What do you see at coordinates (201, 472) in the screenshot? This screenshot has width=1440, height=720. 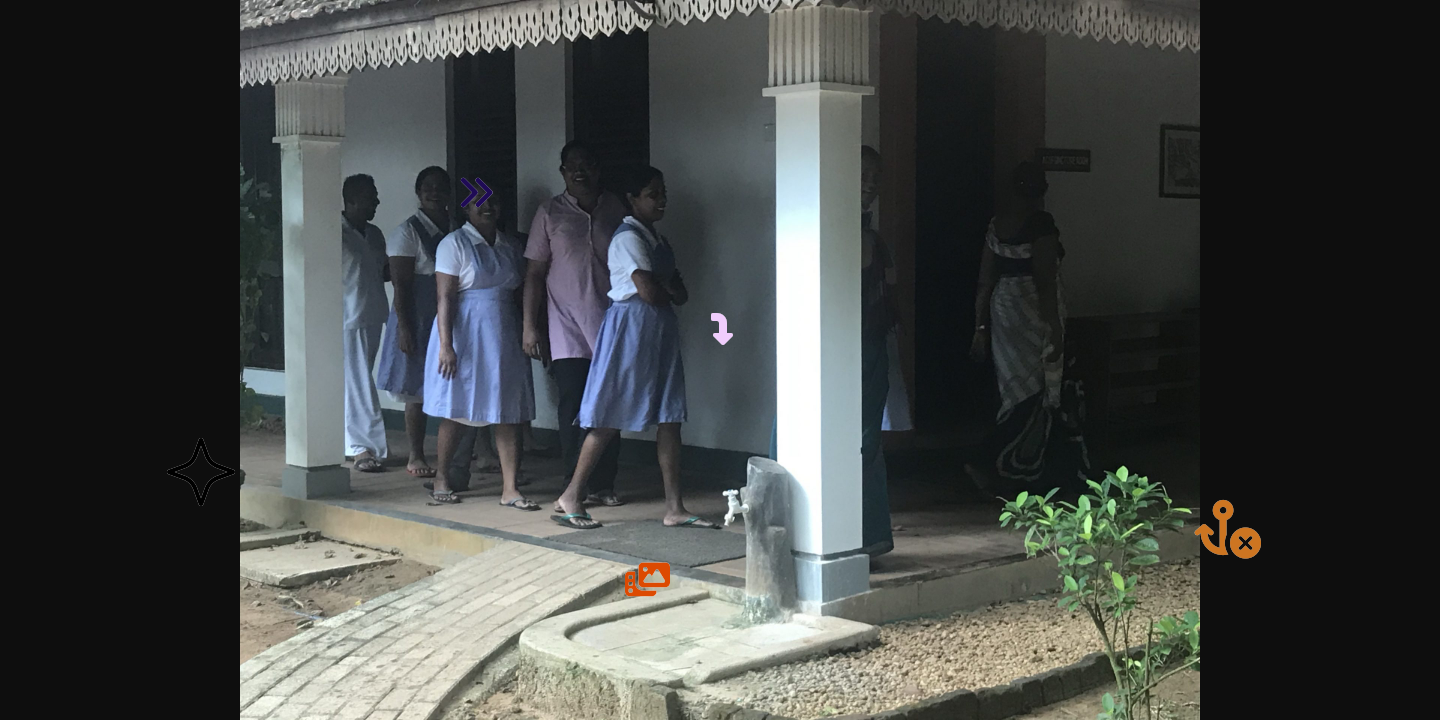 I see `indicates AI-generated or enhanced content` at bounding box center [201, 472].